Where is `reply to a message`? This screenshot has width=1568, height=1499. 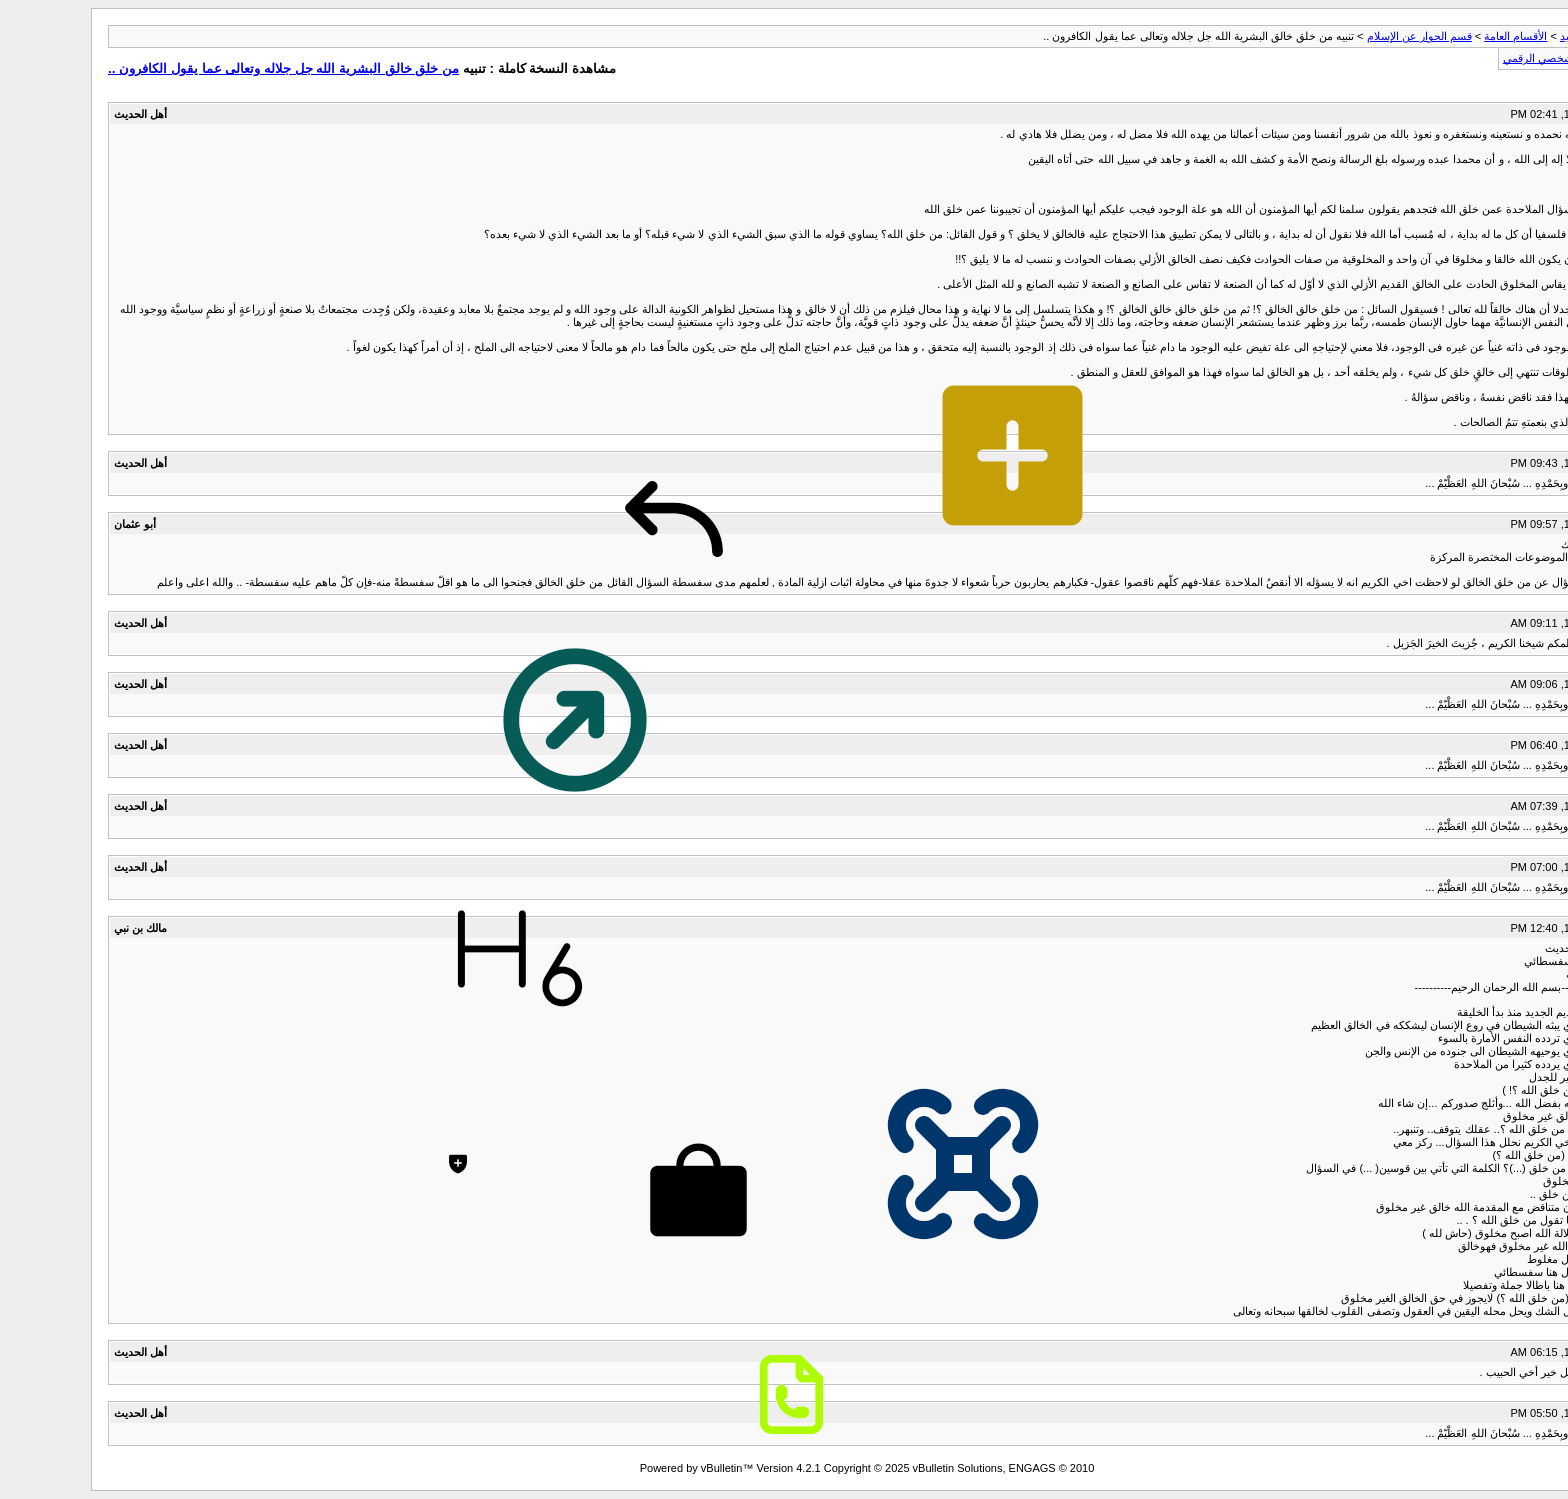 reply to a message is located at coordinates (674, 519).